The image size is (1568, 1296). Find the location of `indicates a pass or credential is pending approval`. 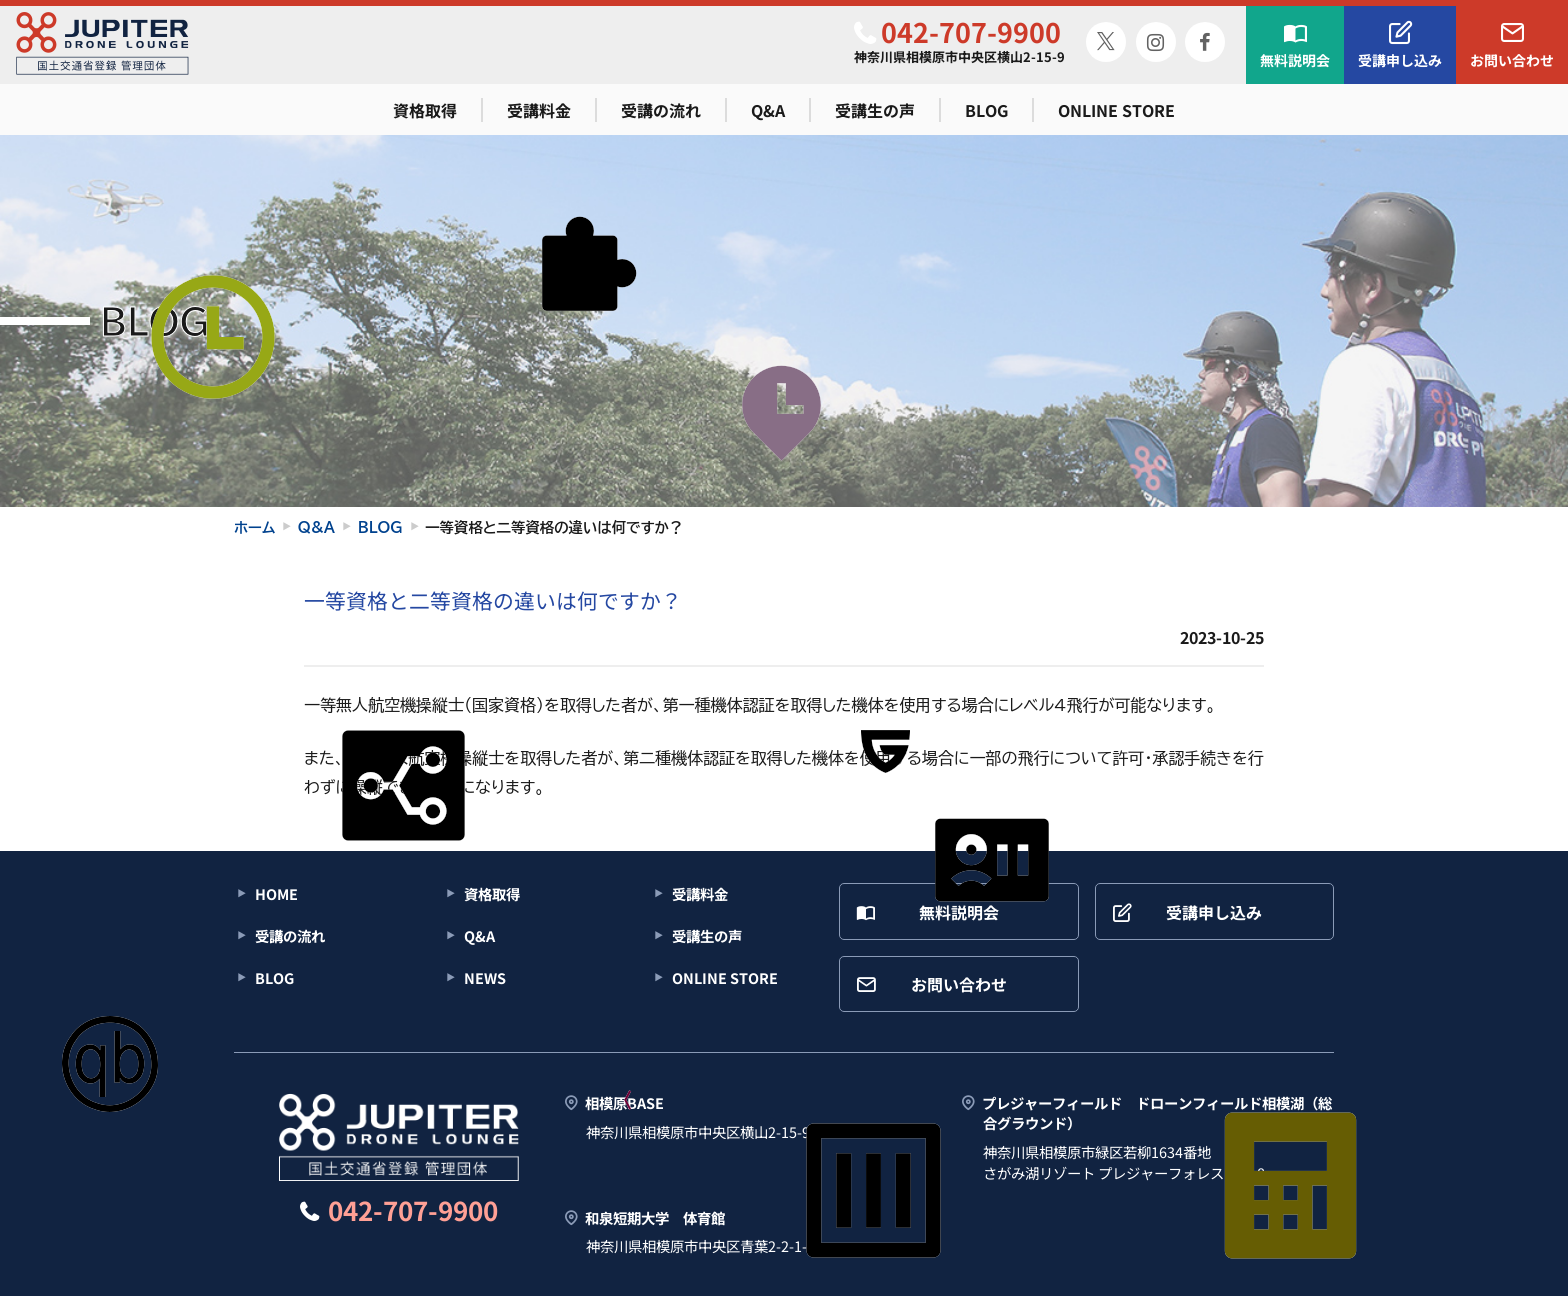

indicates a pass or credential is pending approval is located at coordinates (992, 860).